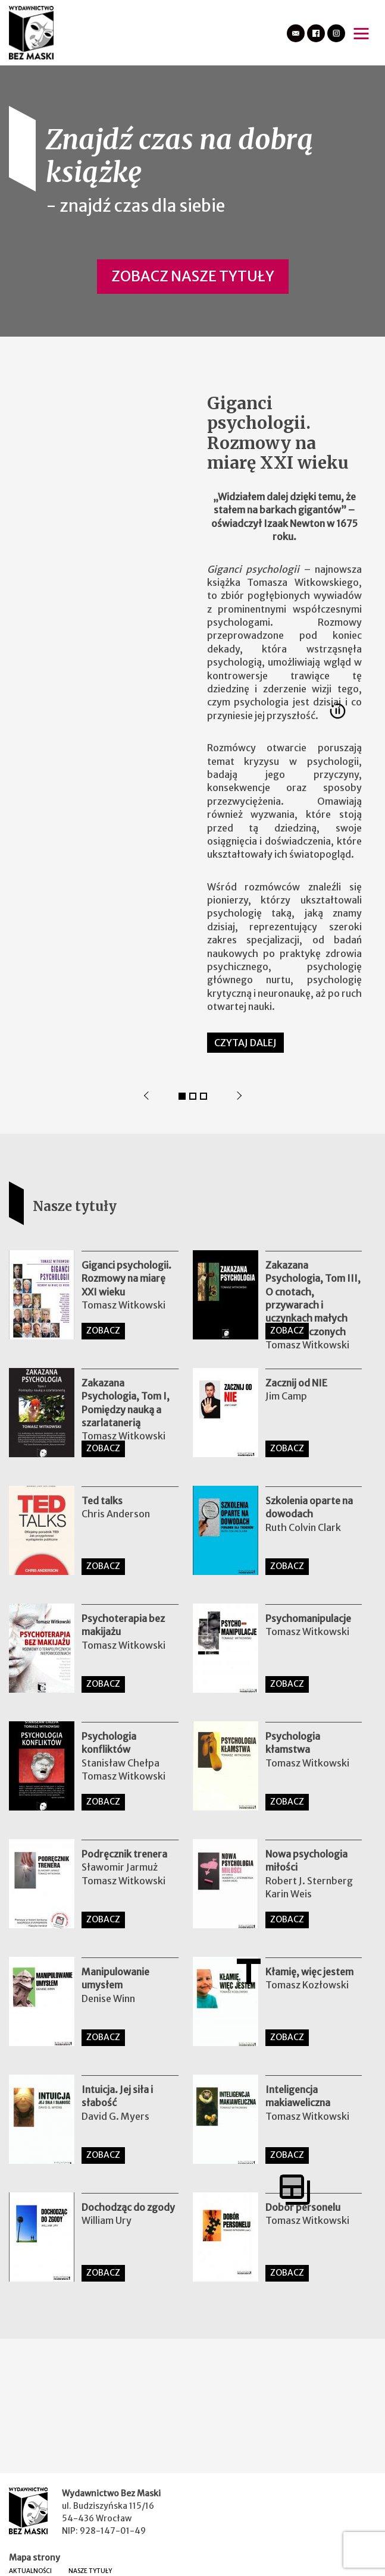 The width and height of the screenshot is (385, 2576). I want to click on create a backup copy of table data, so click(295, 2189).